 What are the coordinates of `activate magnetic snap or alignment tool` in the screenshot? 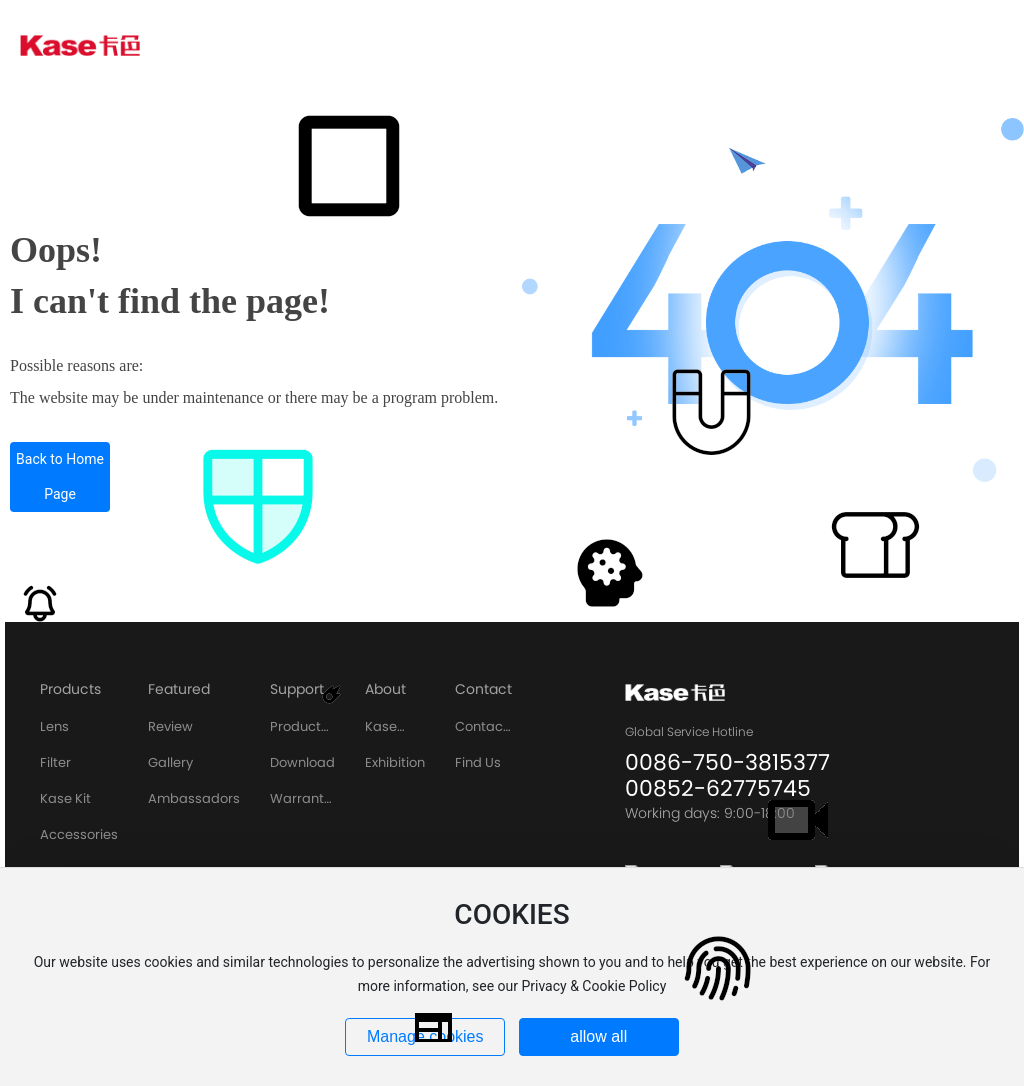 It's located at (711, 408).